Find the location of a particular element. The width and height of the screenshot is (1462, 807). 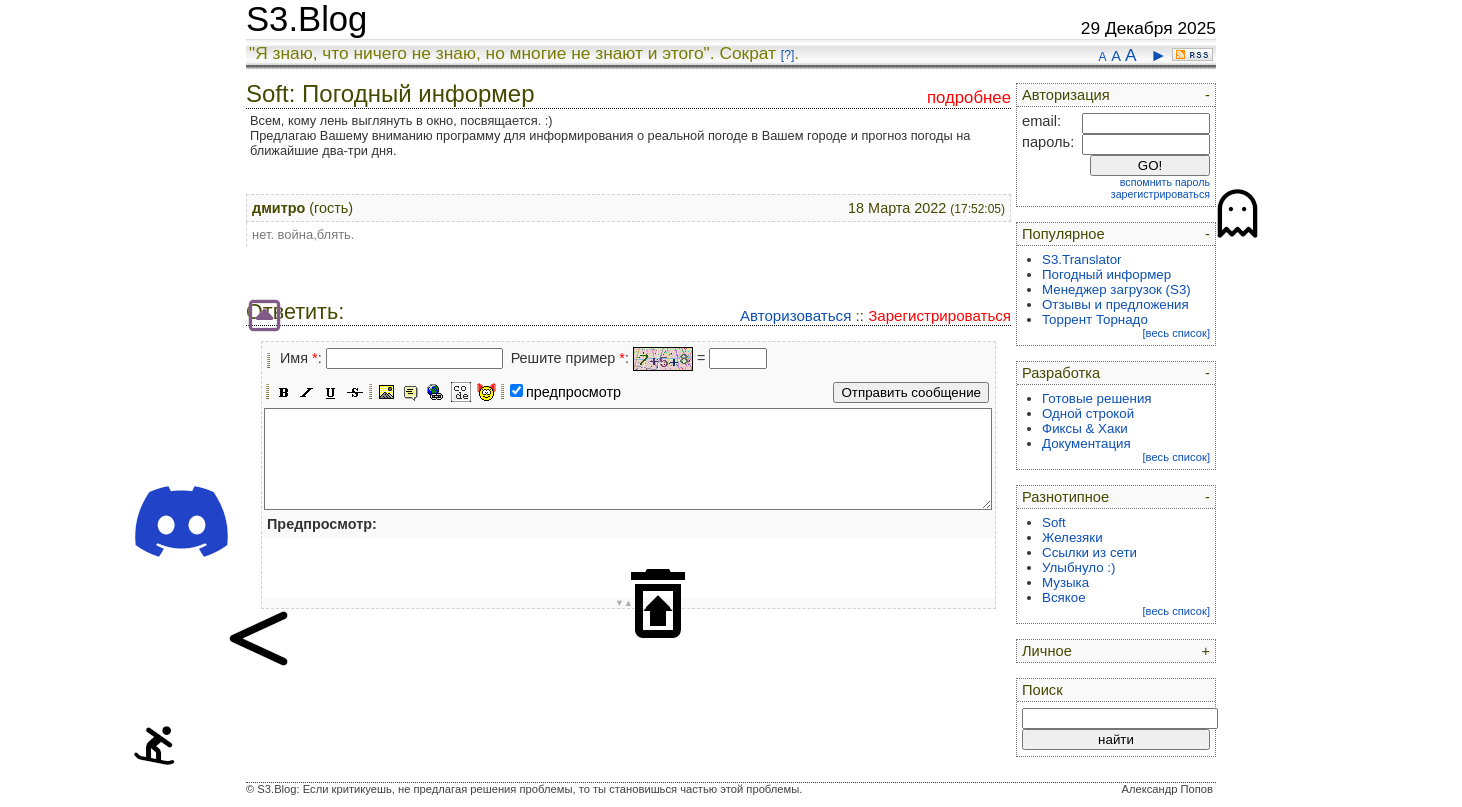

toggle incognito or ghost mode is located at coordinates (1237, 213).